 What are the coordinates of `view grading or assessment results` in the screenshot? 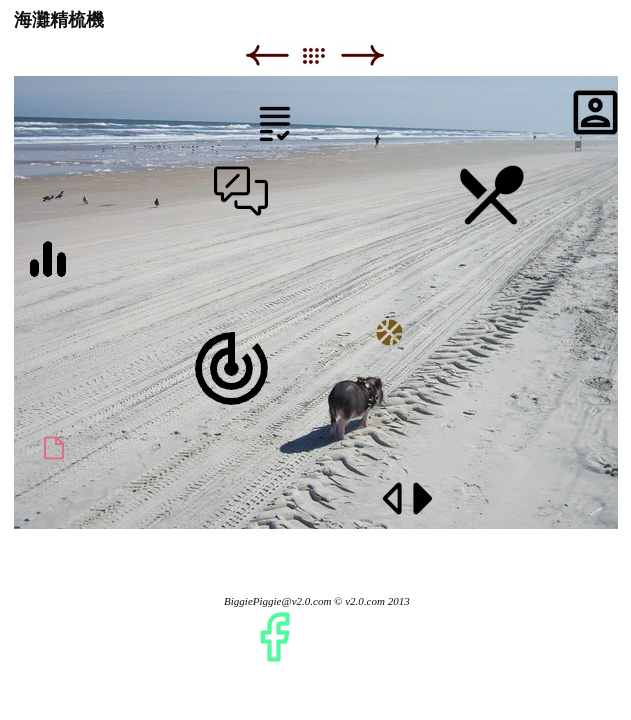 It's located at (275, 124).